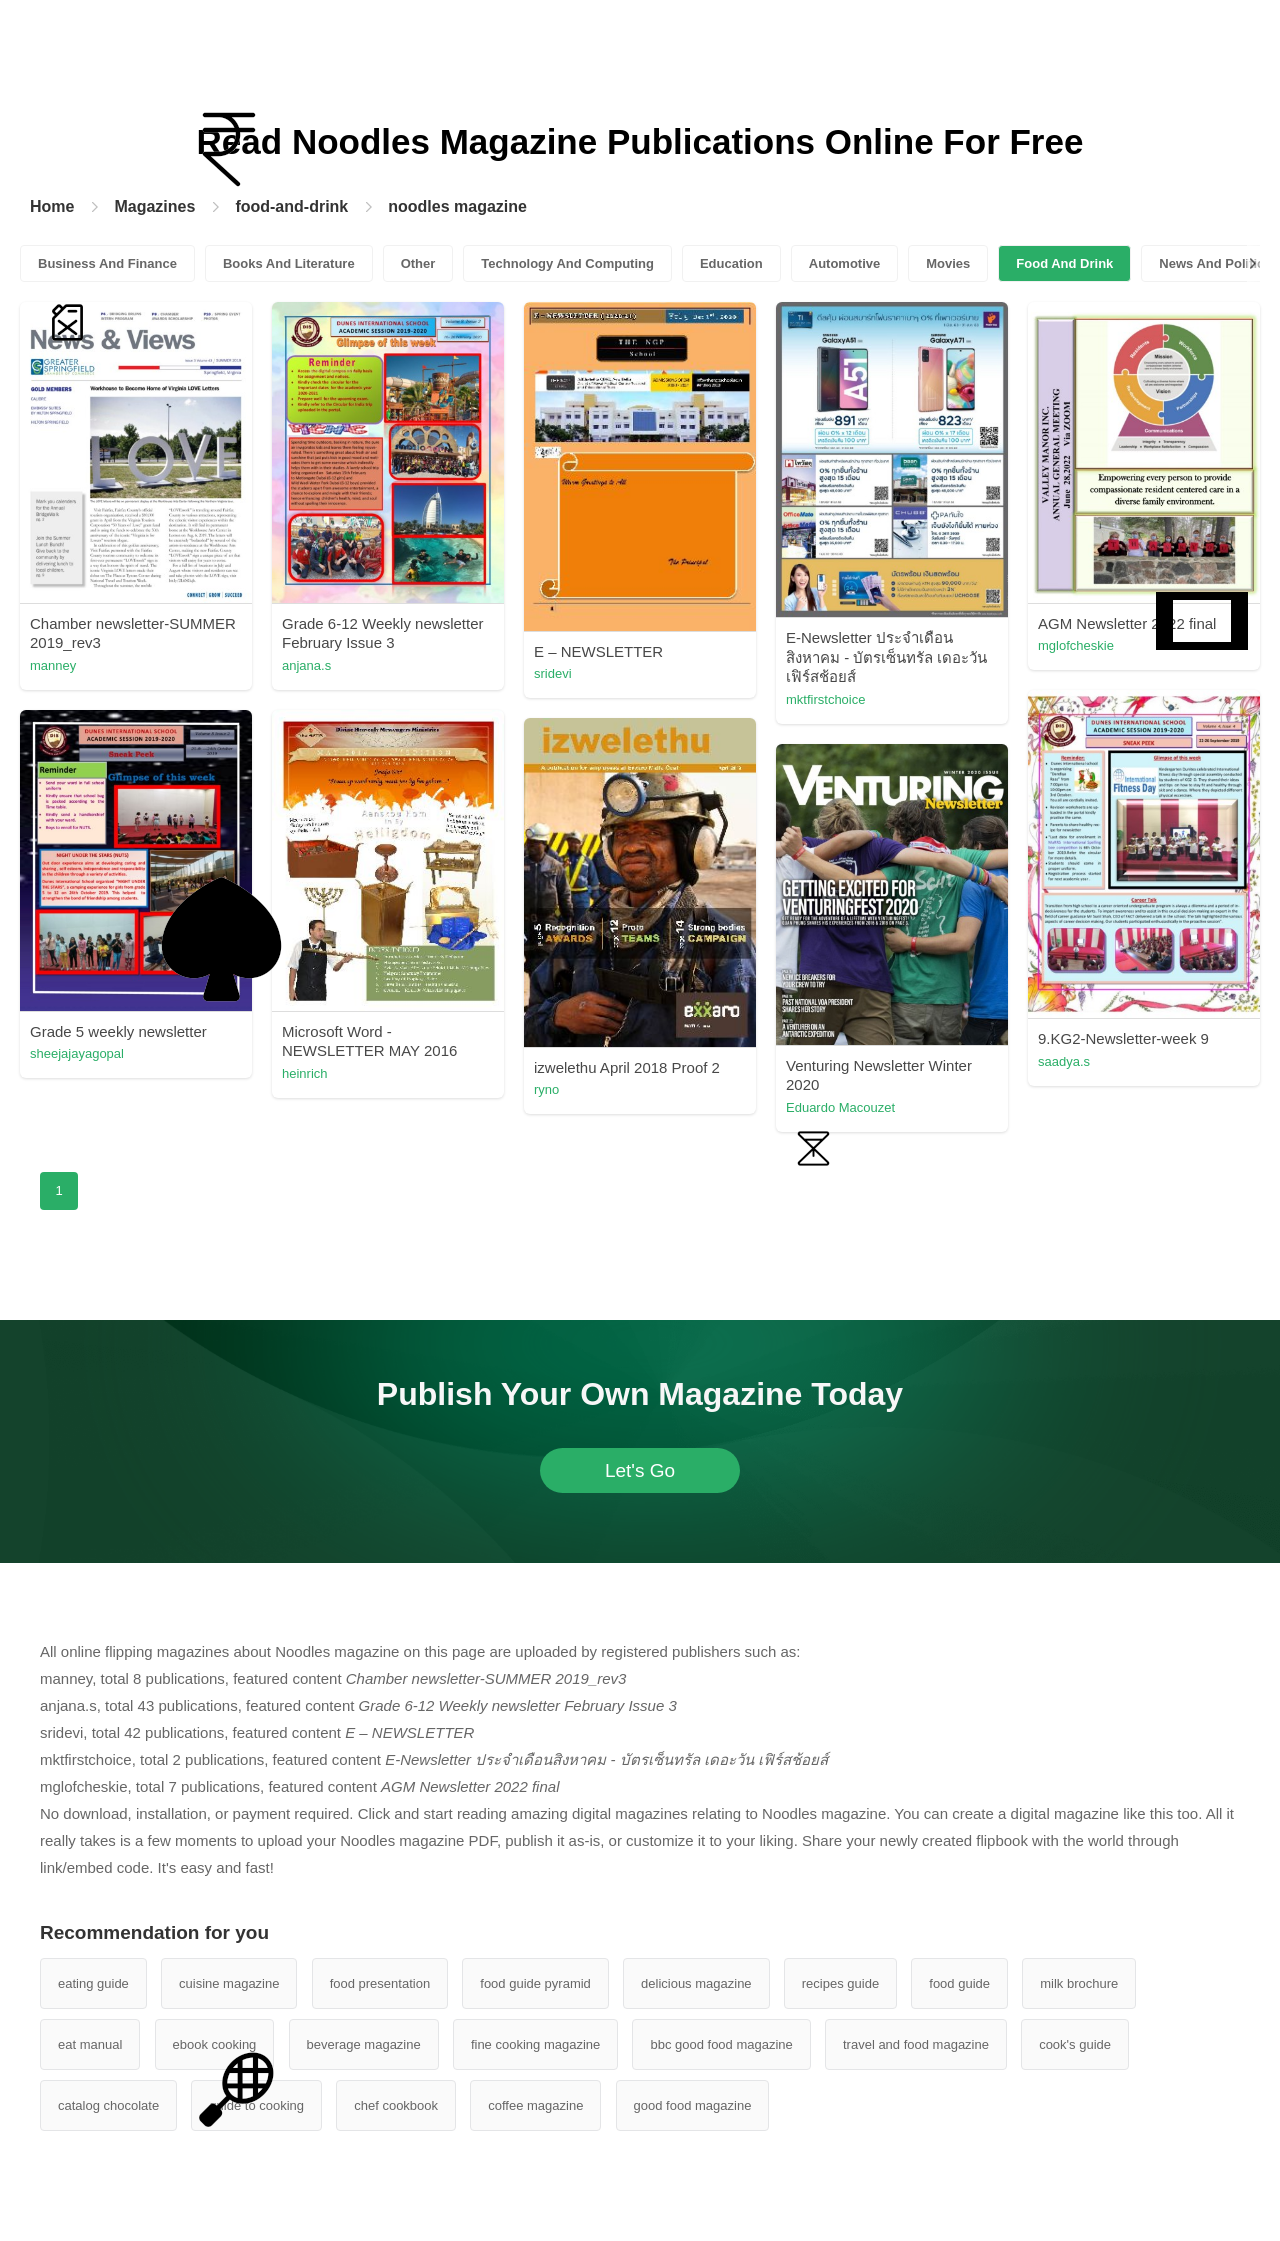  Describe the element at coordinates (235, 2091) in the screenshot. I see `access tennis or racquet sports features` at that location.